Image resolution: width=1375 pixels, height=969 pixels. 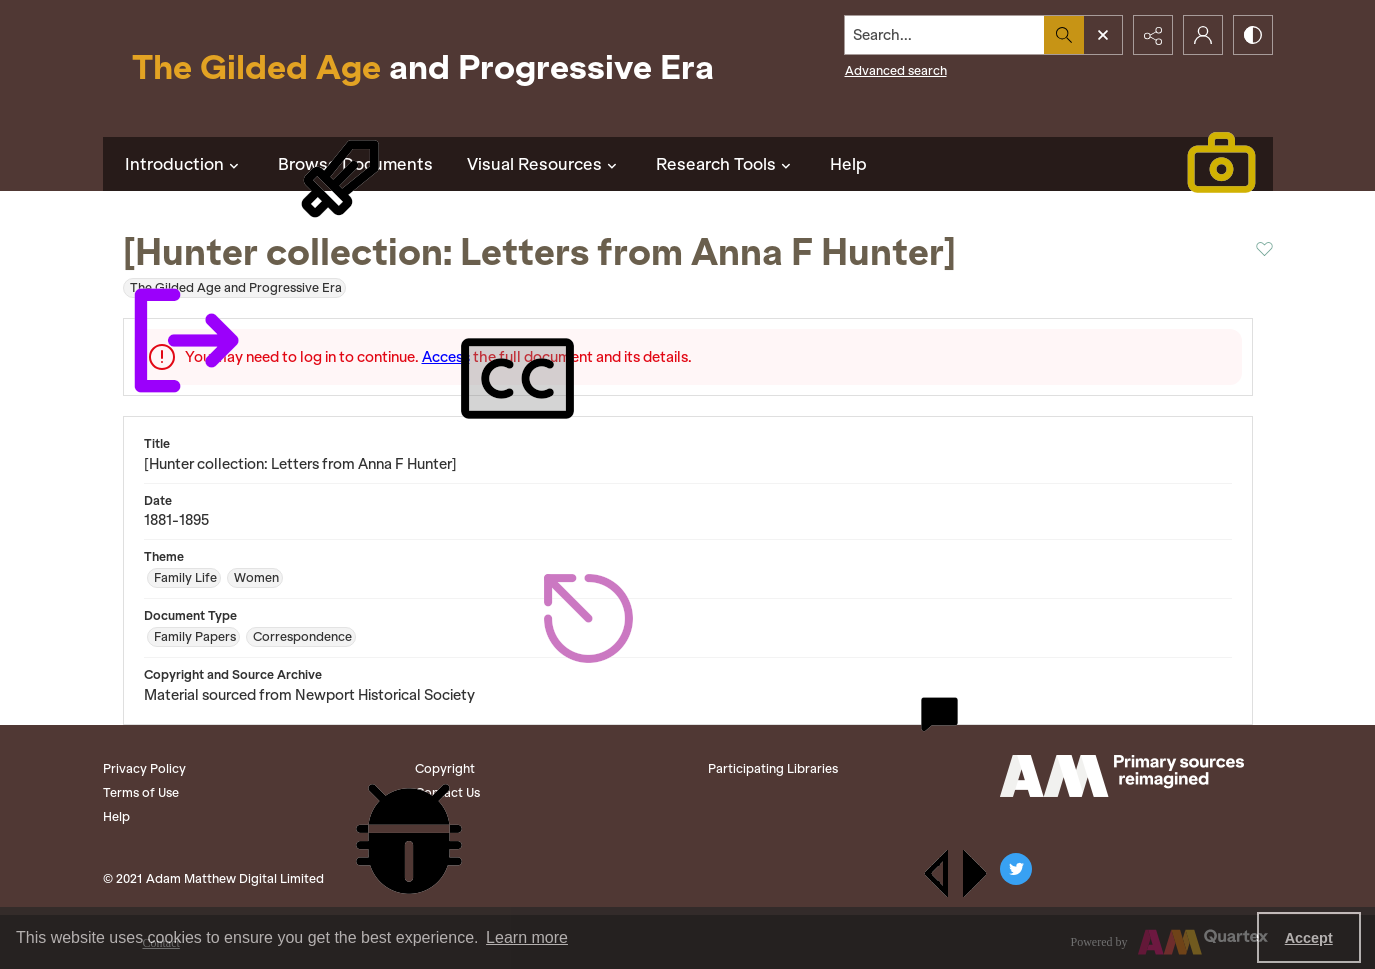 I want to click on switch to the left panel or view, so click(x=955, y=873).